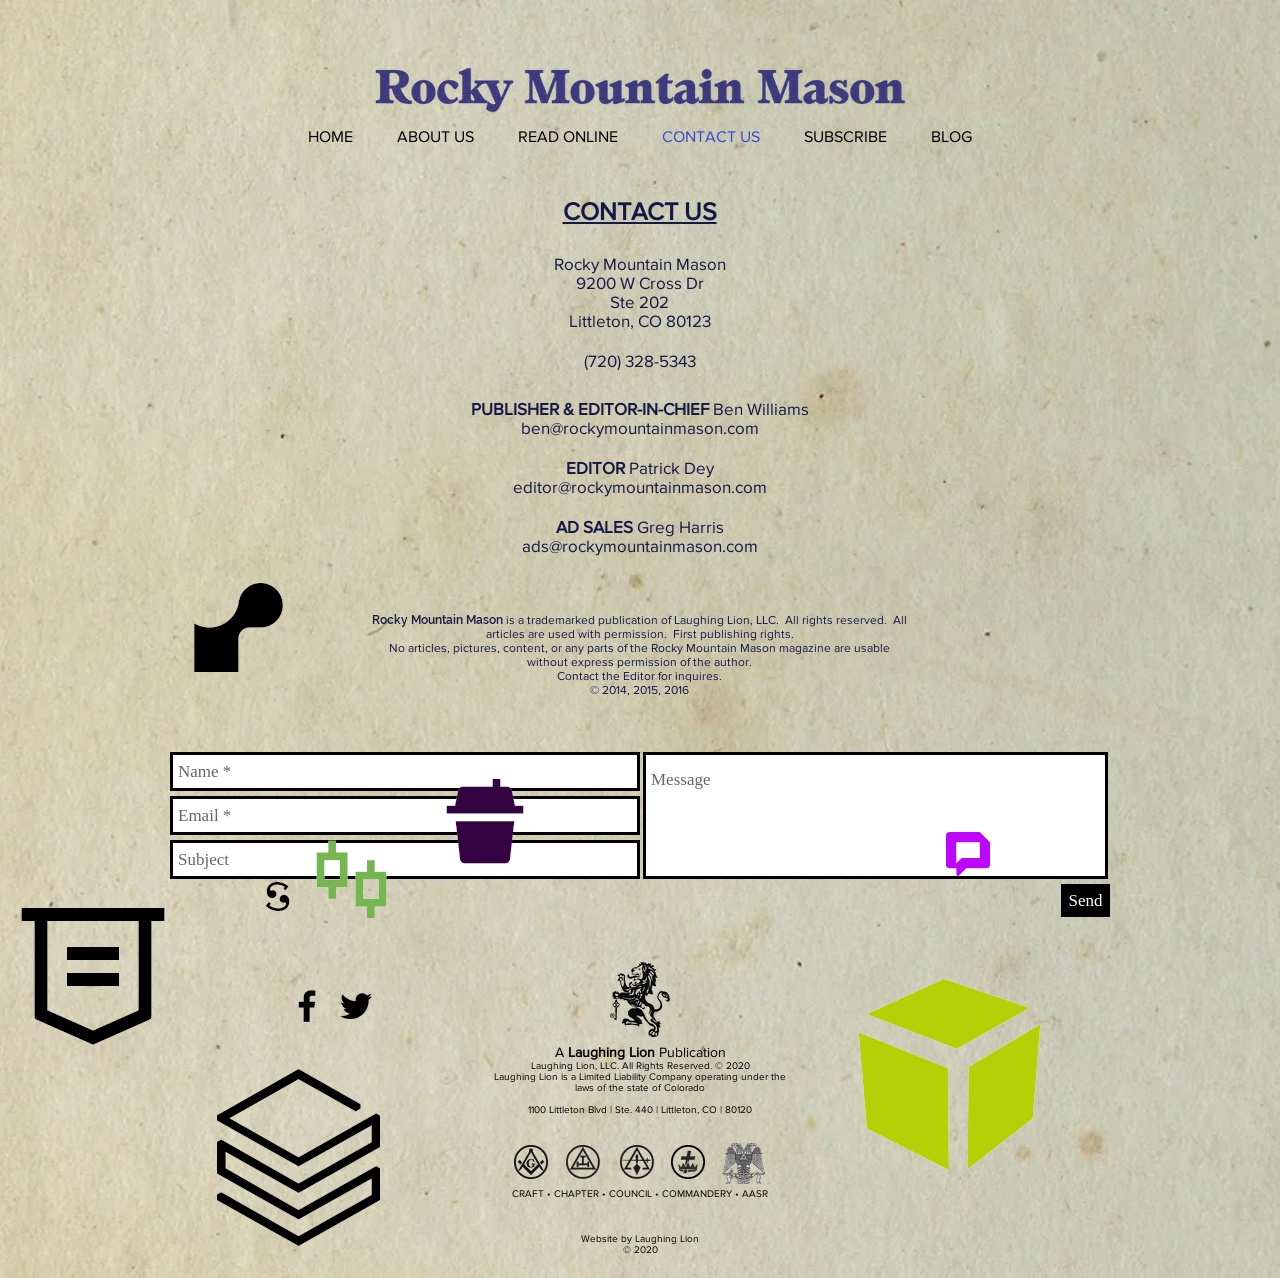  Describe the element at coordinates (238, 627) in the screenshot. I see `render cloud platform logo` at that location.